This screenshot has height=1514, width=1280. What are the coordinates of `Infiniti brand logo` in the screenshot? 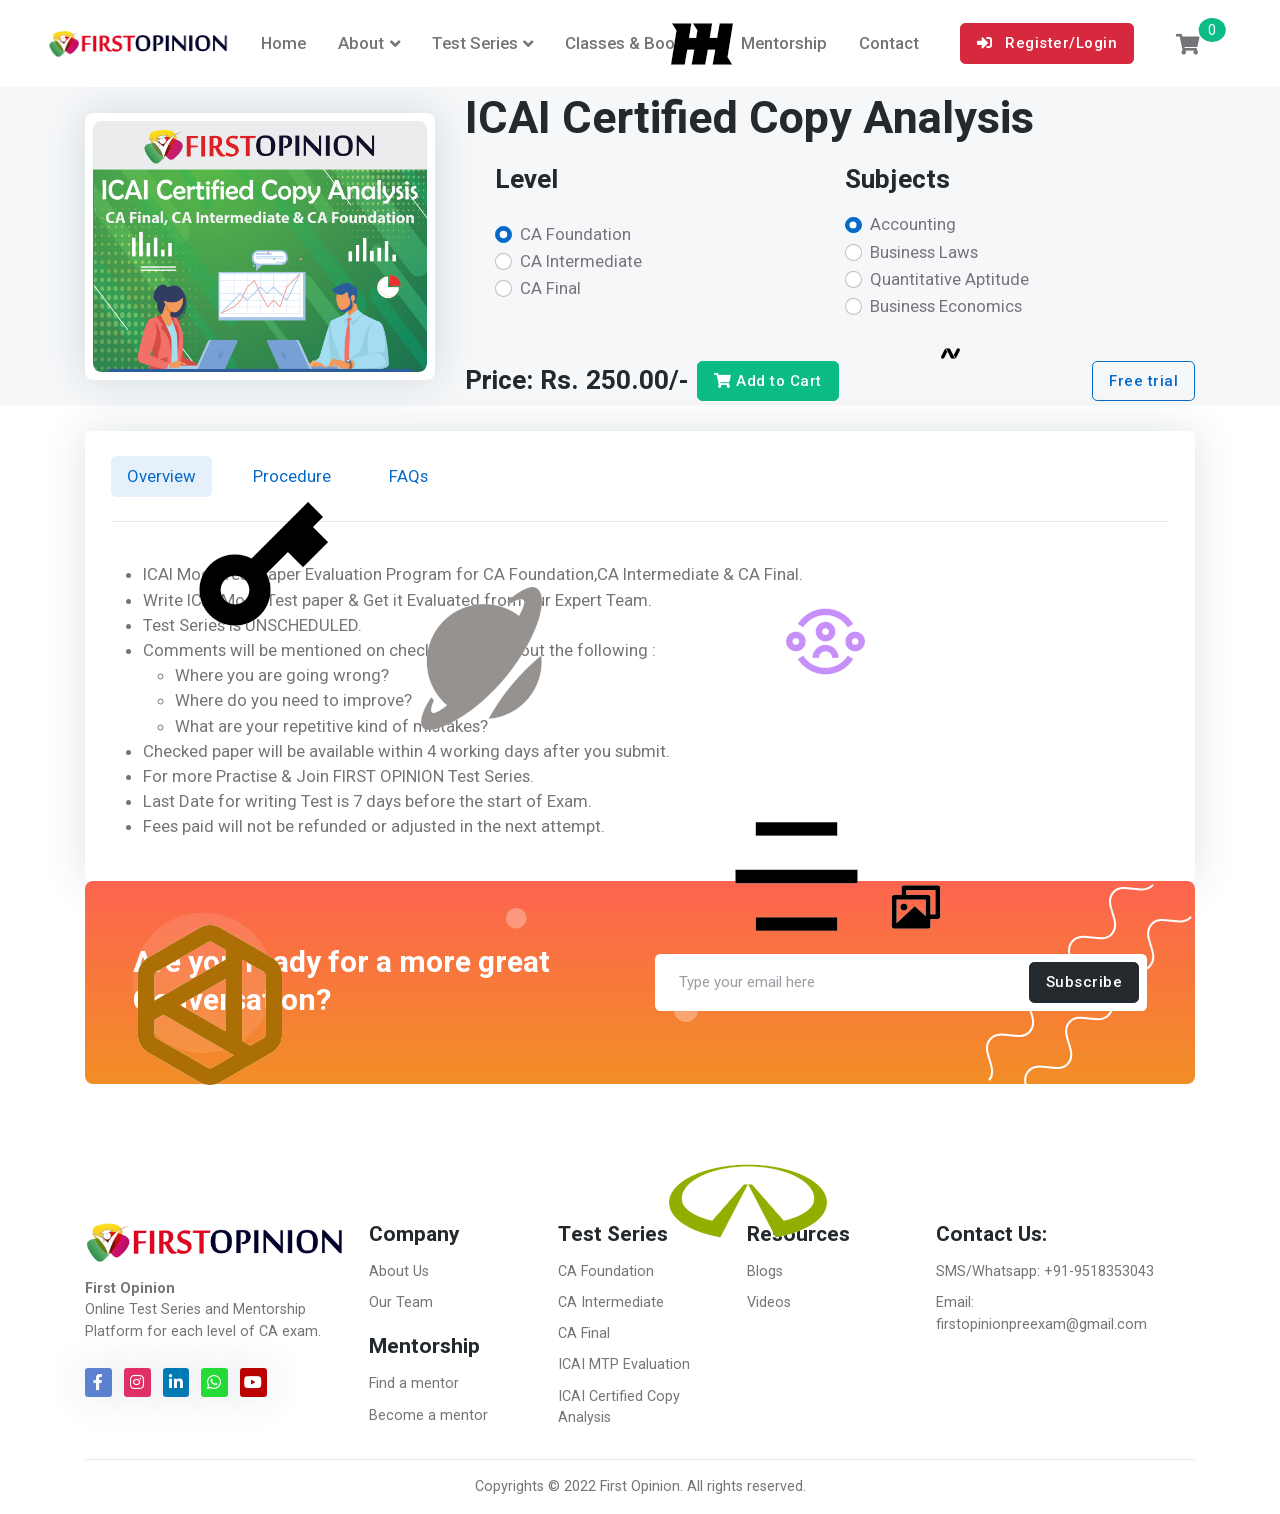 It's located at (748, 1201).